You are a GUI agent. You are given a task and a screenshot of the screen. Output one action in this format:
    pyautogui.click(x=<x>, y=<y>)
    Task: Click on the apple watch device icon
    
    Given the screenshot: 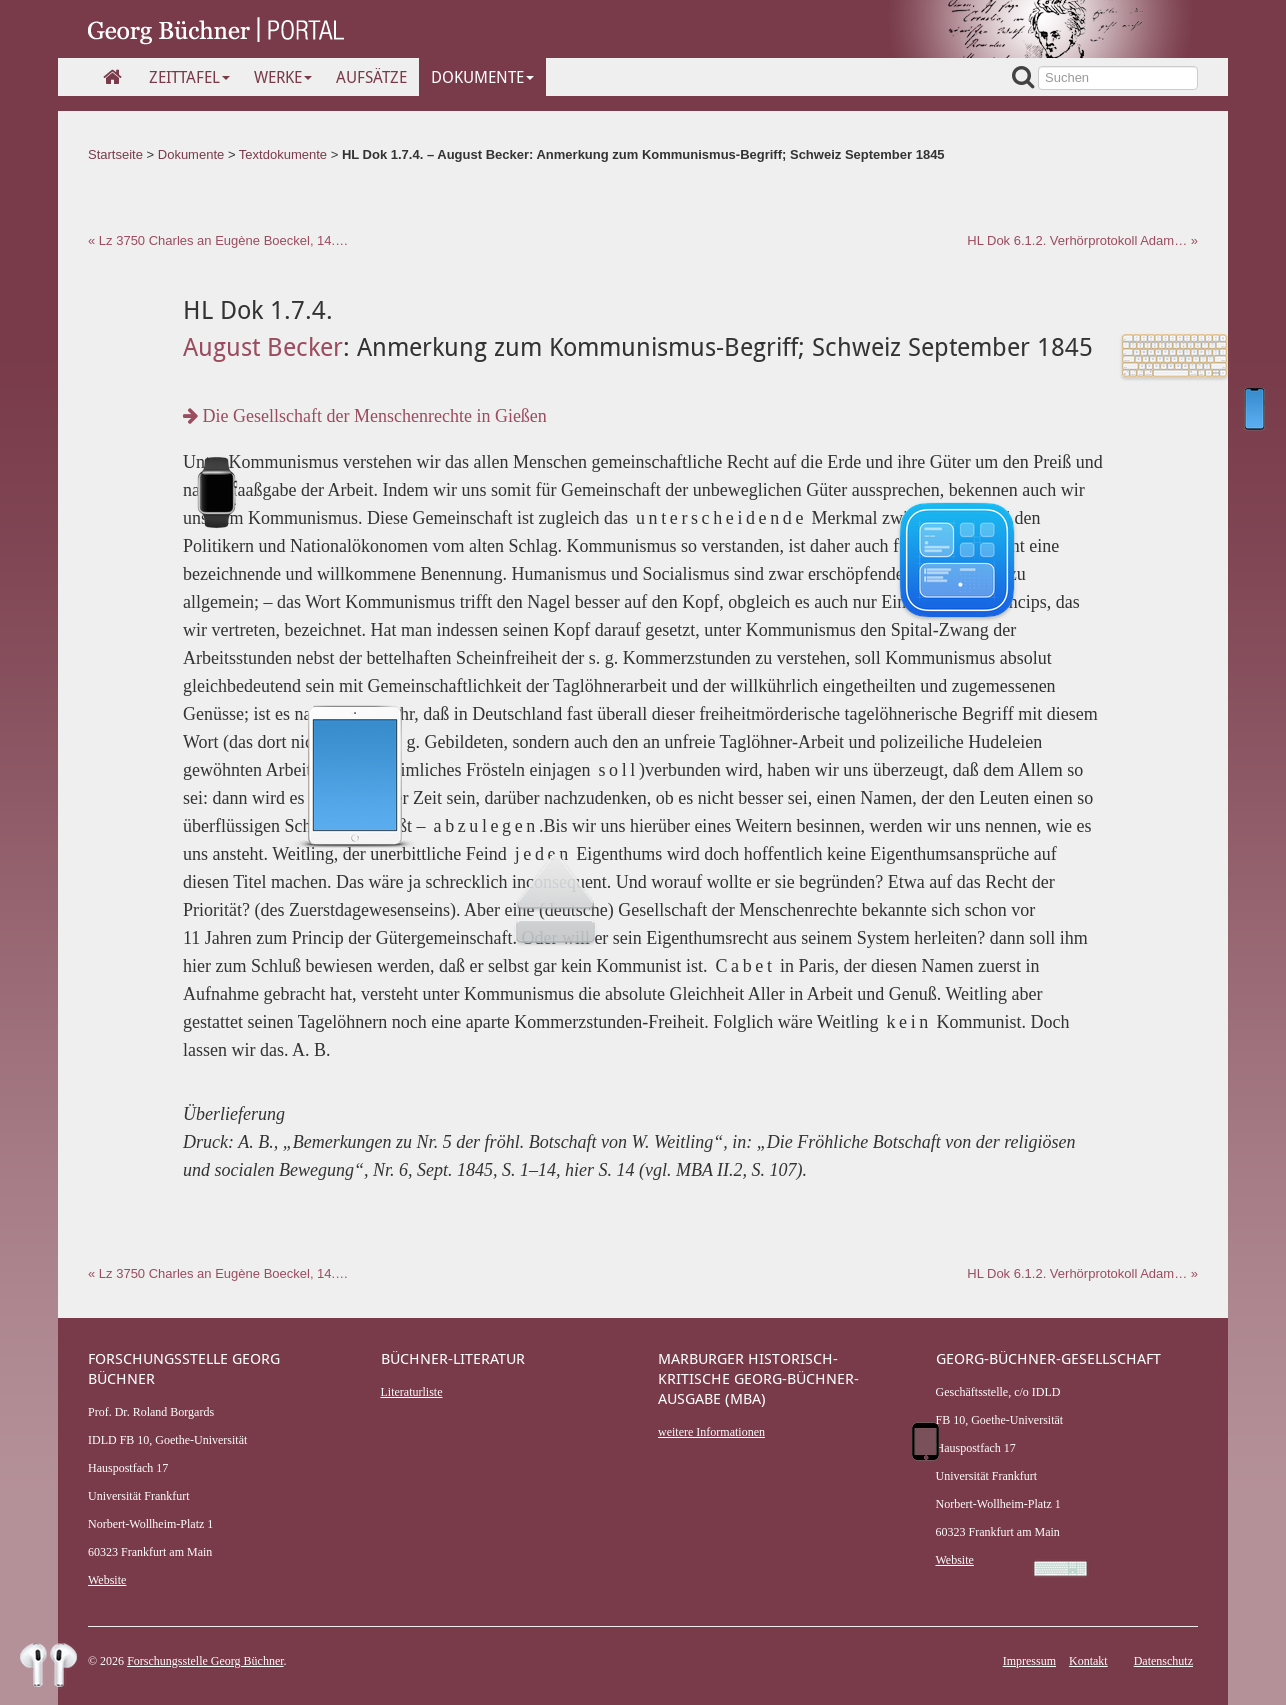 What is the action you would take?
    pyautogui.click(x=216, y=492)
    